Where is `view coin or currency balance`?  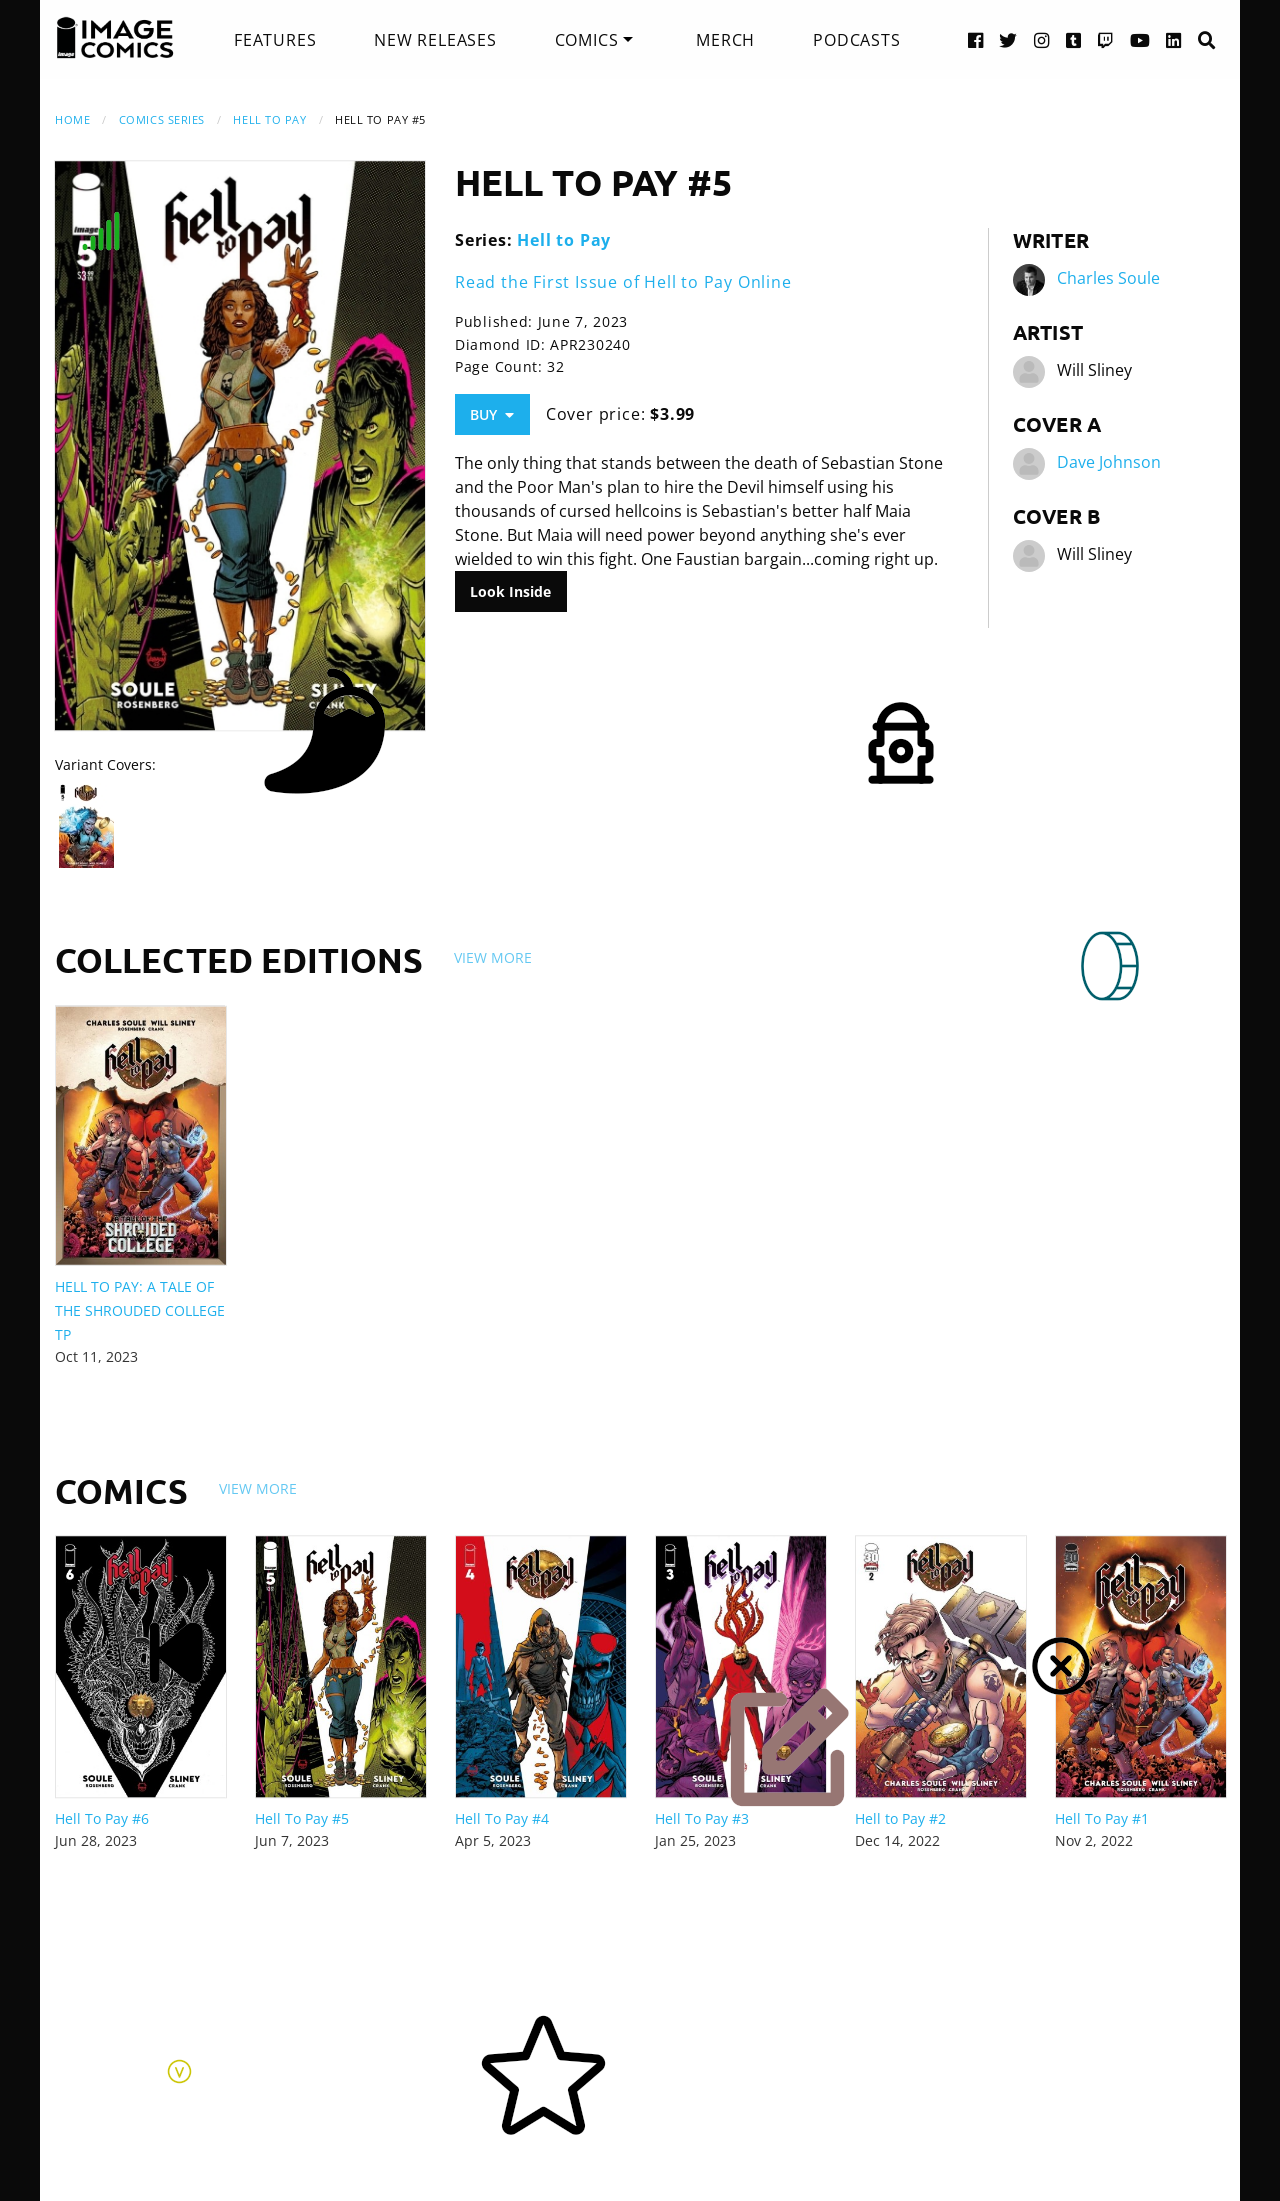 view coin or currency balance is located at coordinates (1110, 966).